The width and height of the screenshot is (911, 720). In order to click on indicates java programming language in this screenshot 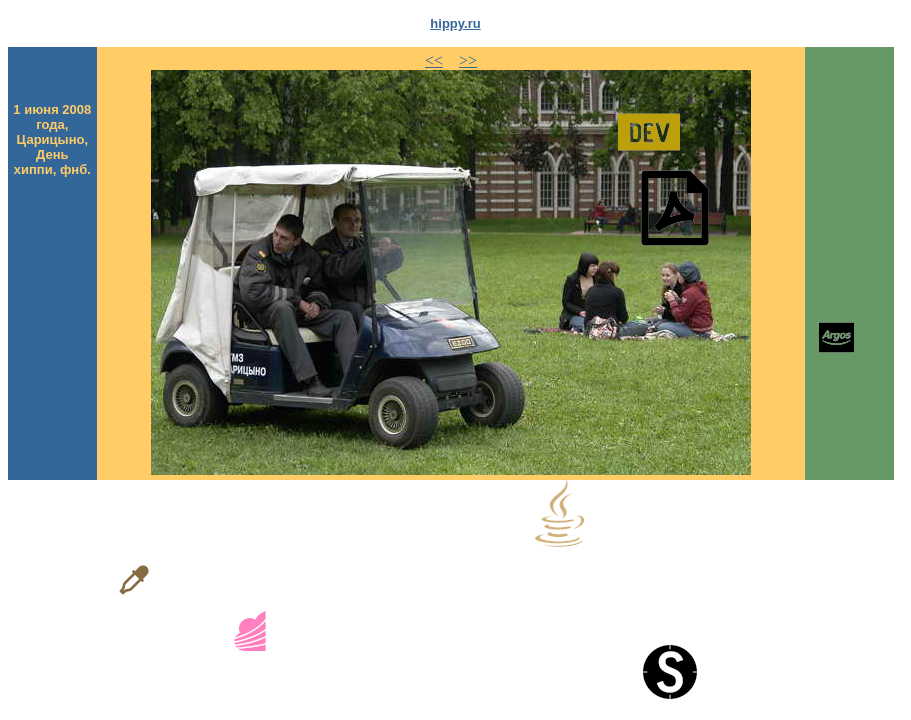, I will do `click(561, 516)`.